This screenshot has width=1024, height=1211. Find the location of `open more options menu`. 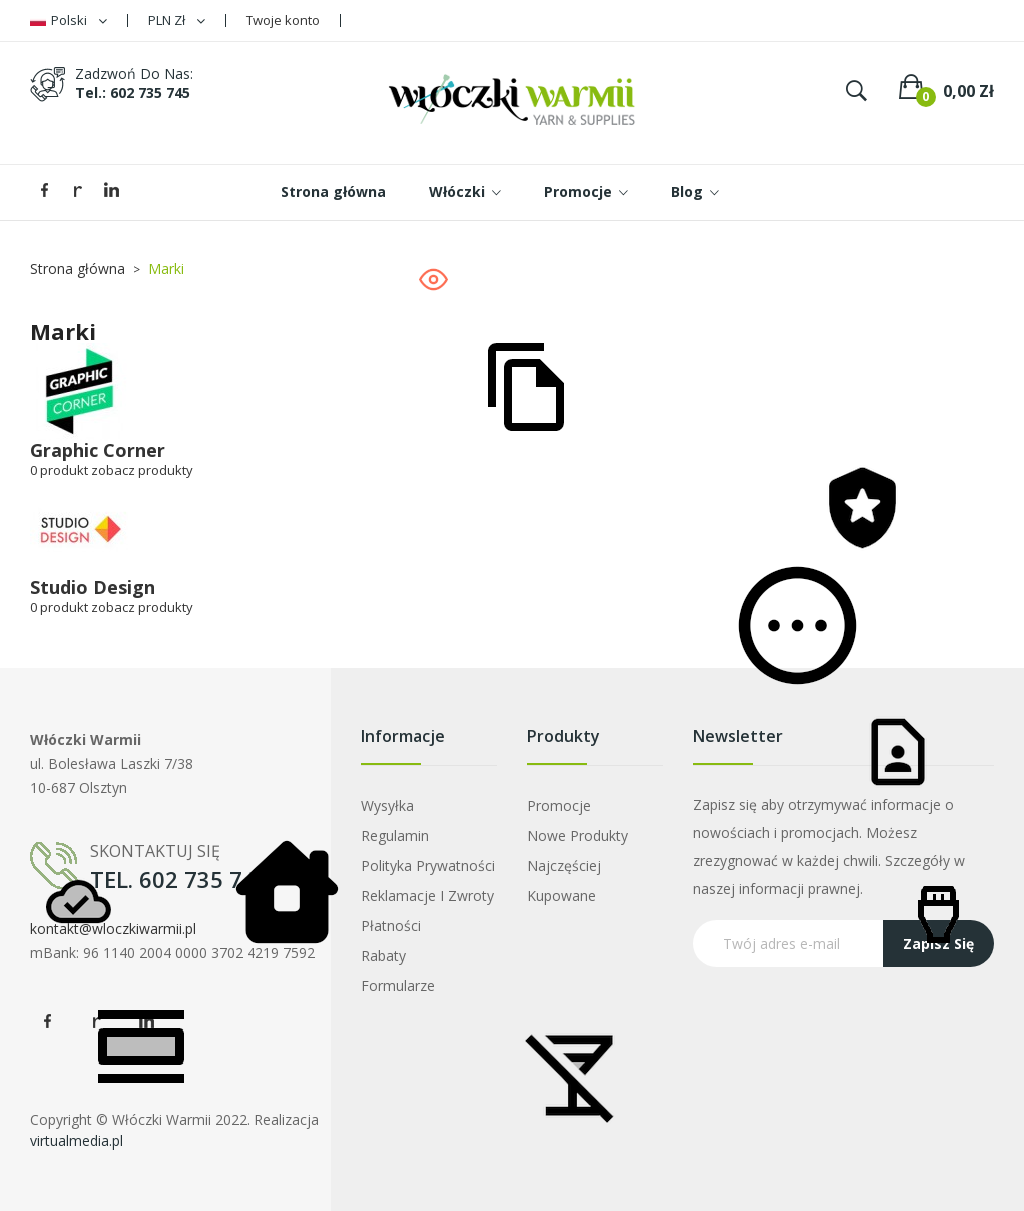

open more options menu is located at coordinates (797, 625).